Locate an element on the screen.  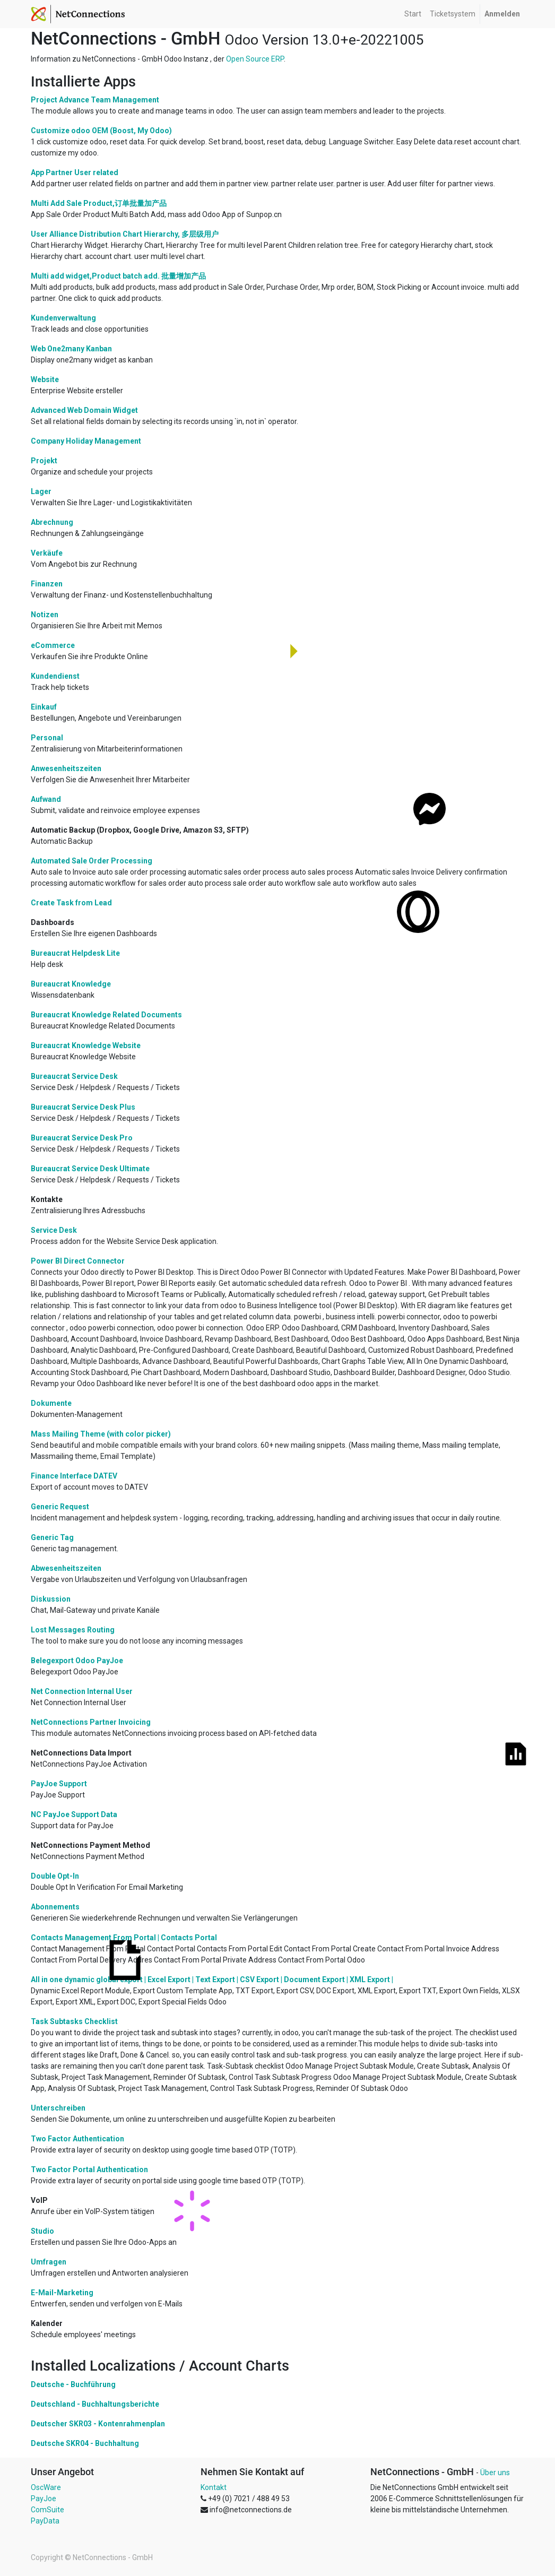
open Facebook Messenger app is located at coordinates (429, 809).